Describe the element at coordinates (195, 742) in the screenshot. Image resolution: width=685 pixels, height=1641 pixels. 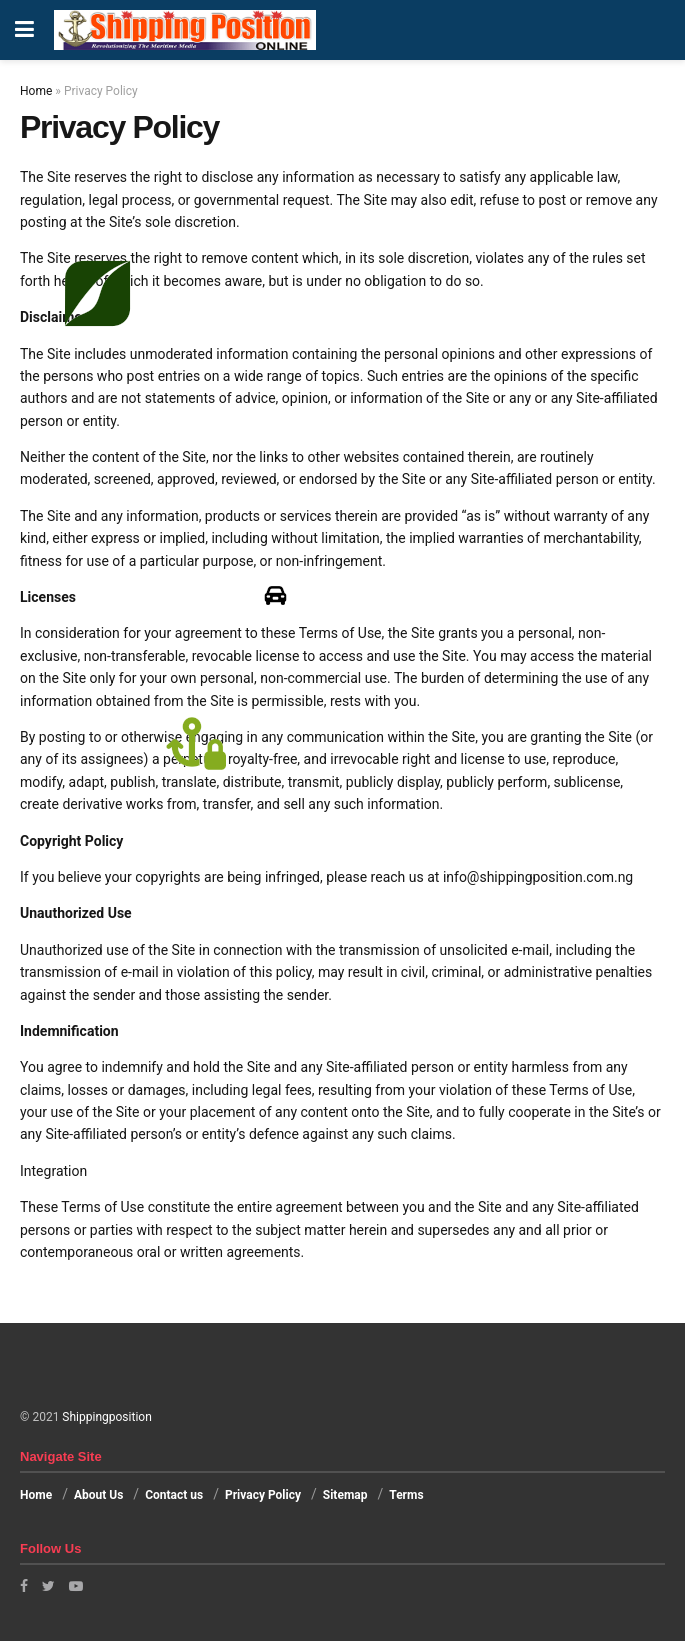
I see `lock or secure an anchor point` at that location.